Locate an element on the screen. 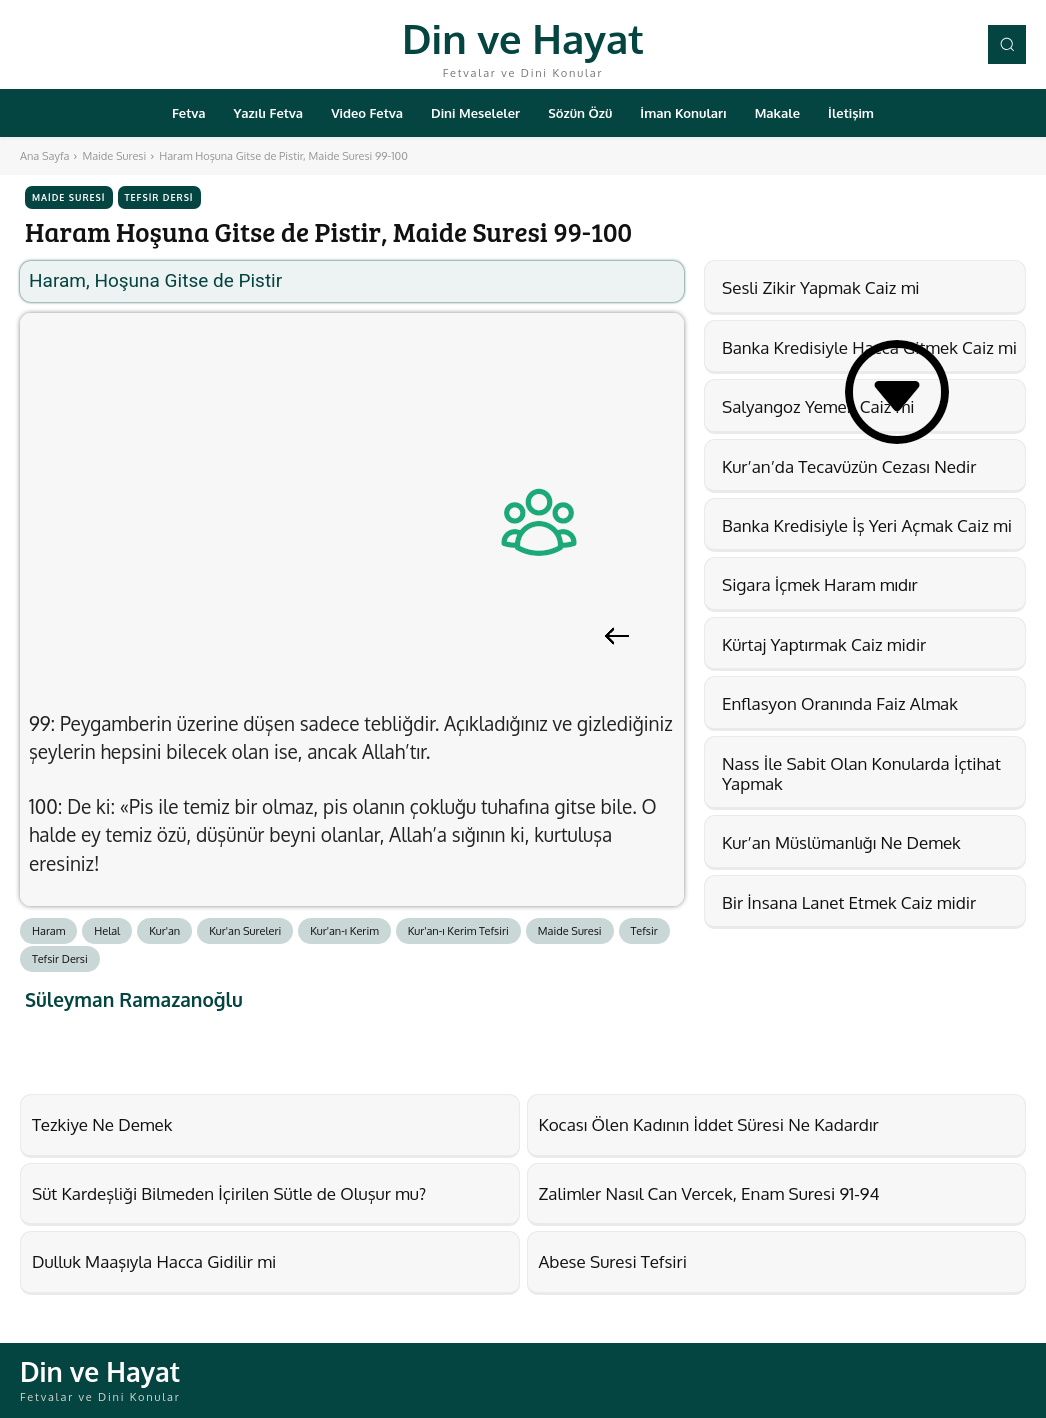  navigate back or return to previous screen is located at coordinates (617, 636).